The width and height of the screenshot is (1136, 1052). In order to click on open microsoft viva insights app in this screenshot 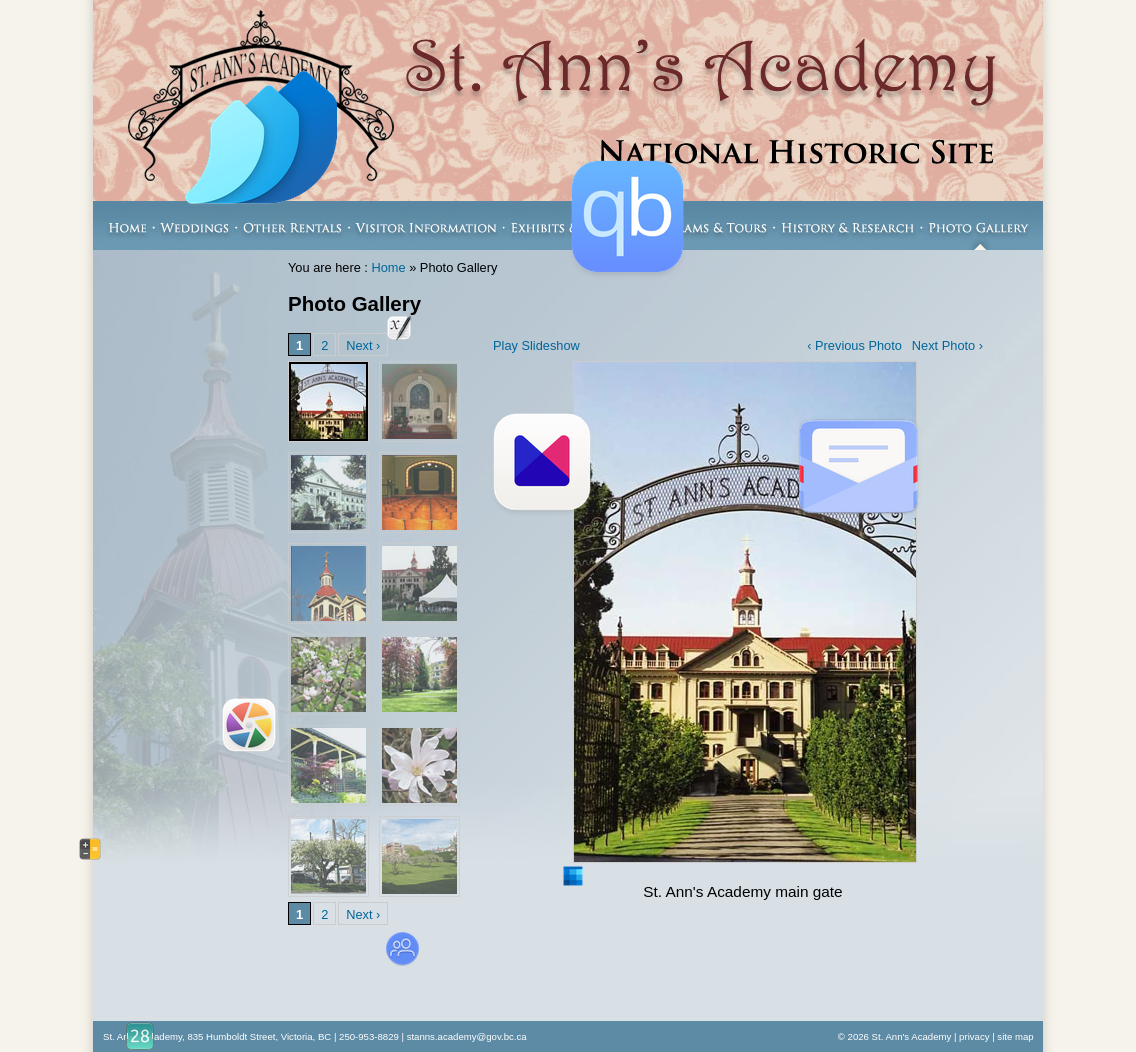, I will do `click(261, 137)`.